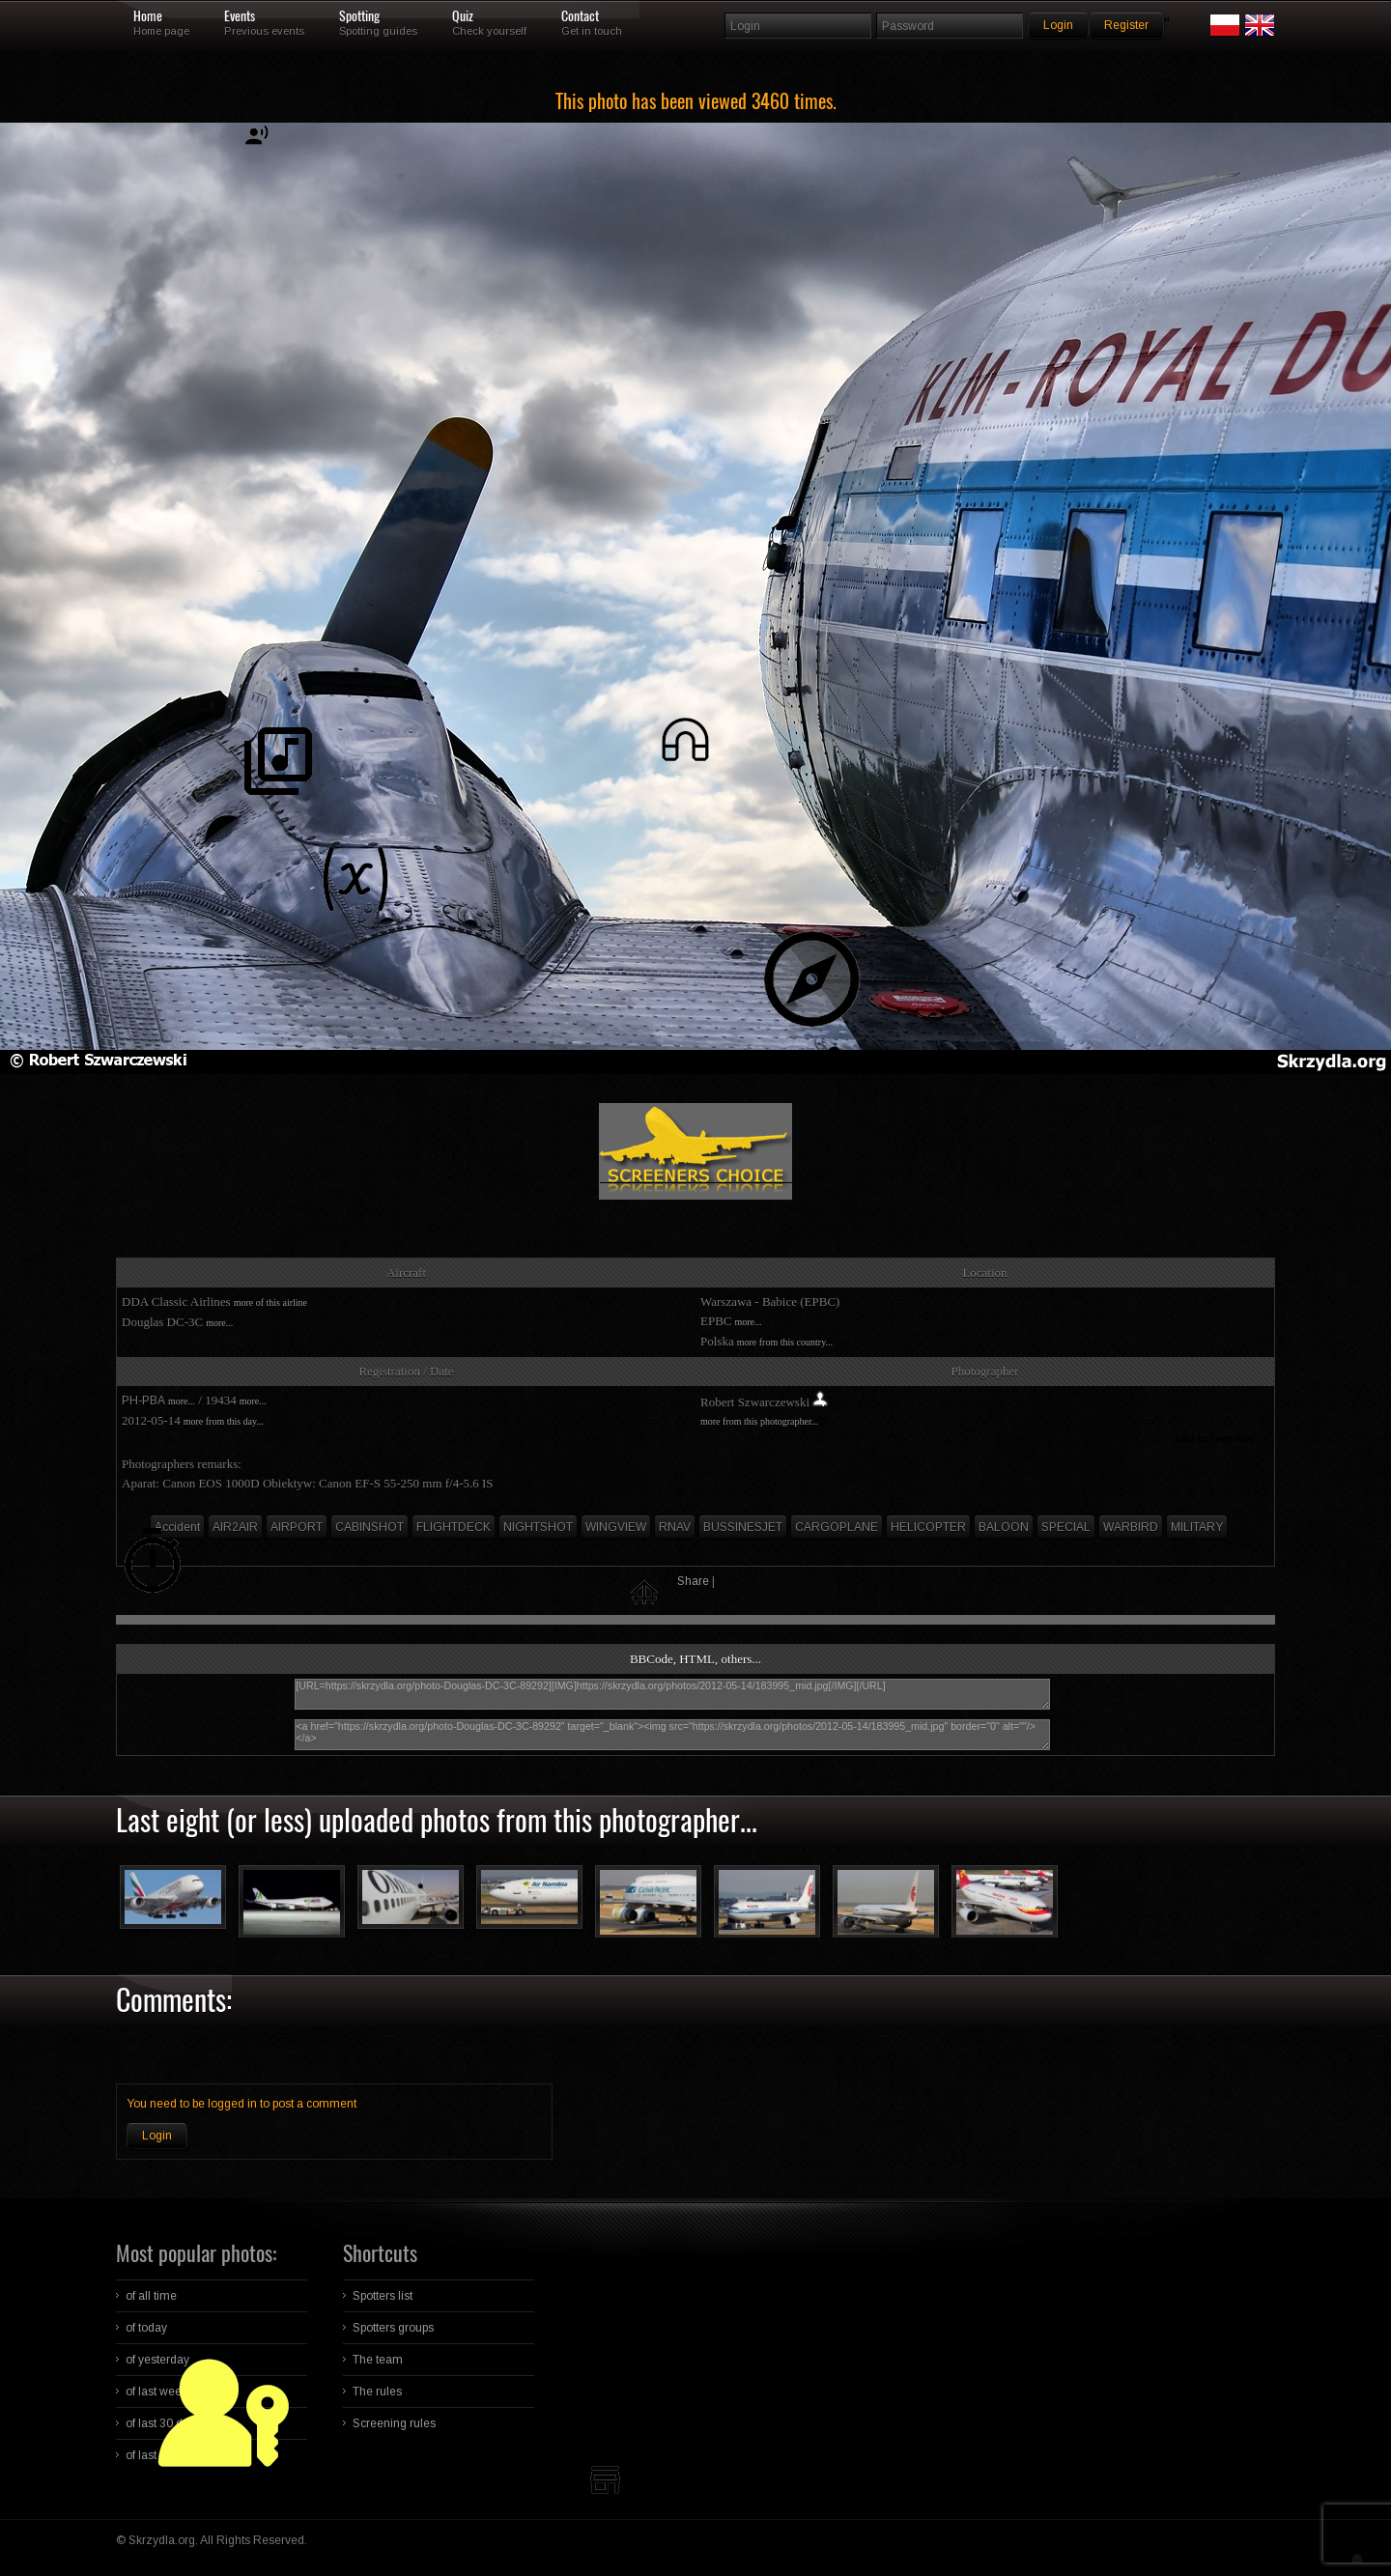 This screenshot has height=2576, width=1391. I want to click on access variable or parameter settings, so click(355, 879).